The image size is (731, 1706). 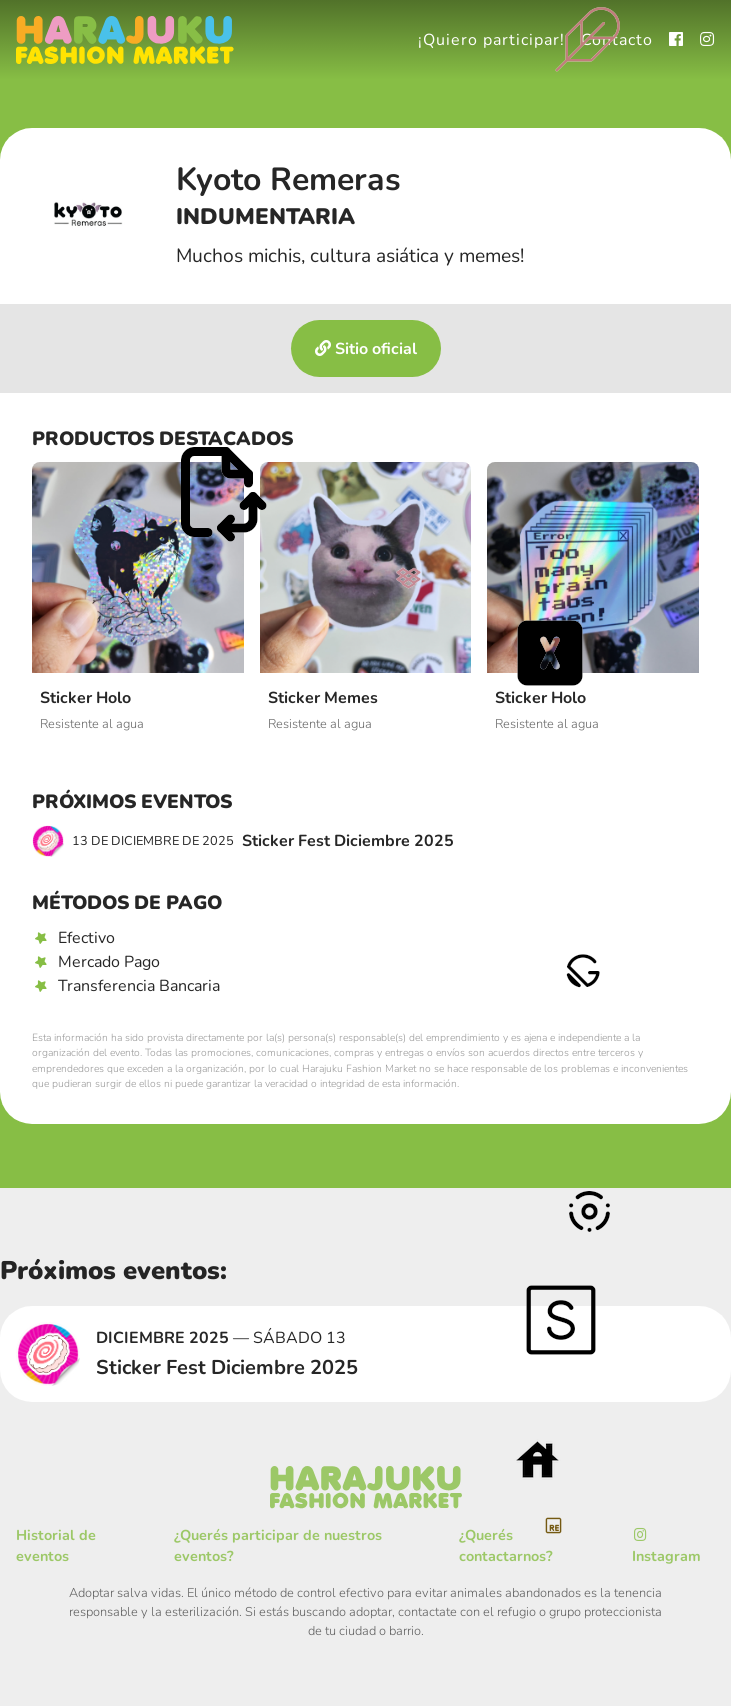 I want to click on access science or chemistry features, so click(x=589, y=1211).